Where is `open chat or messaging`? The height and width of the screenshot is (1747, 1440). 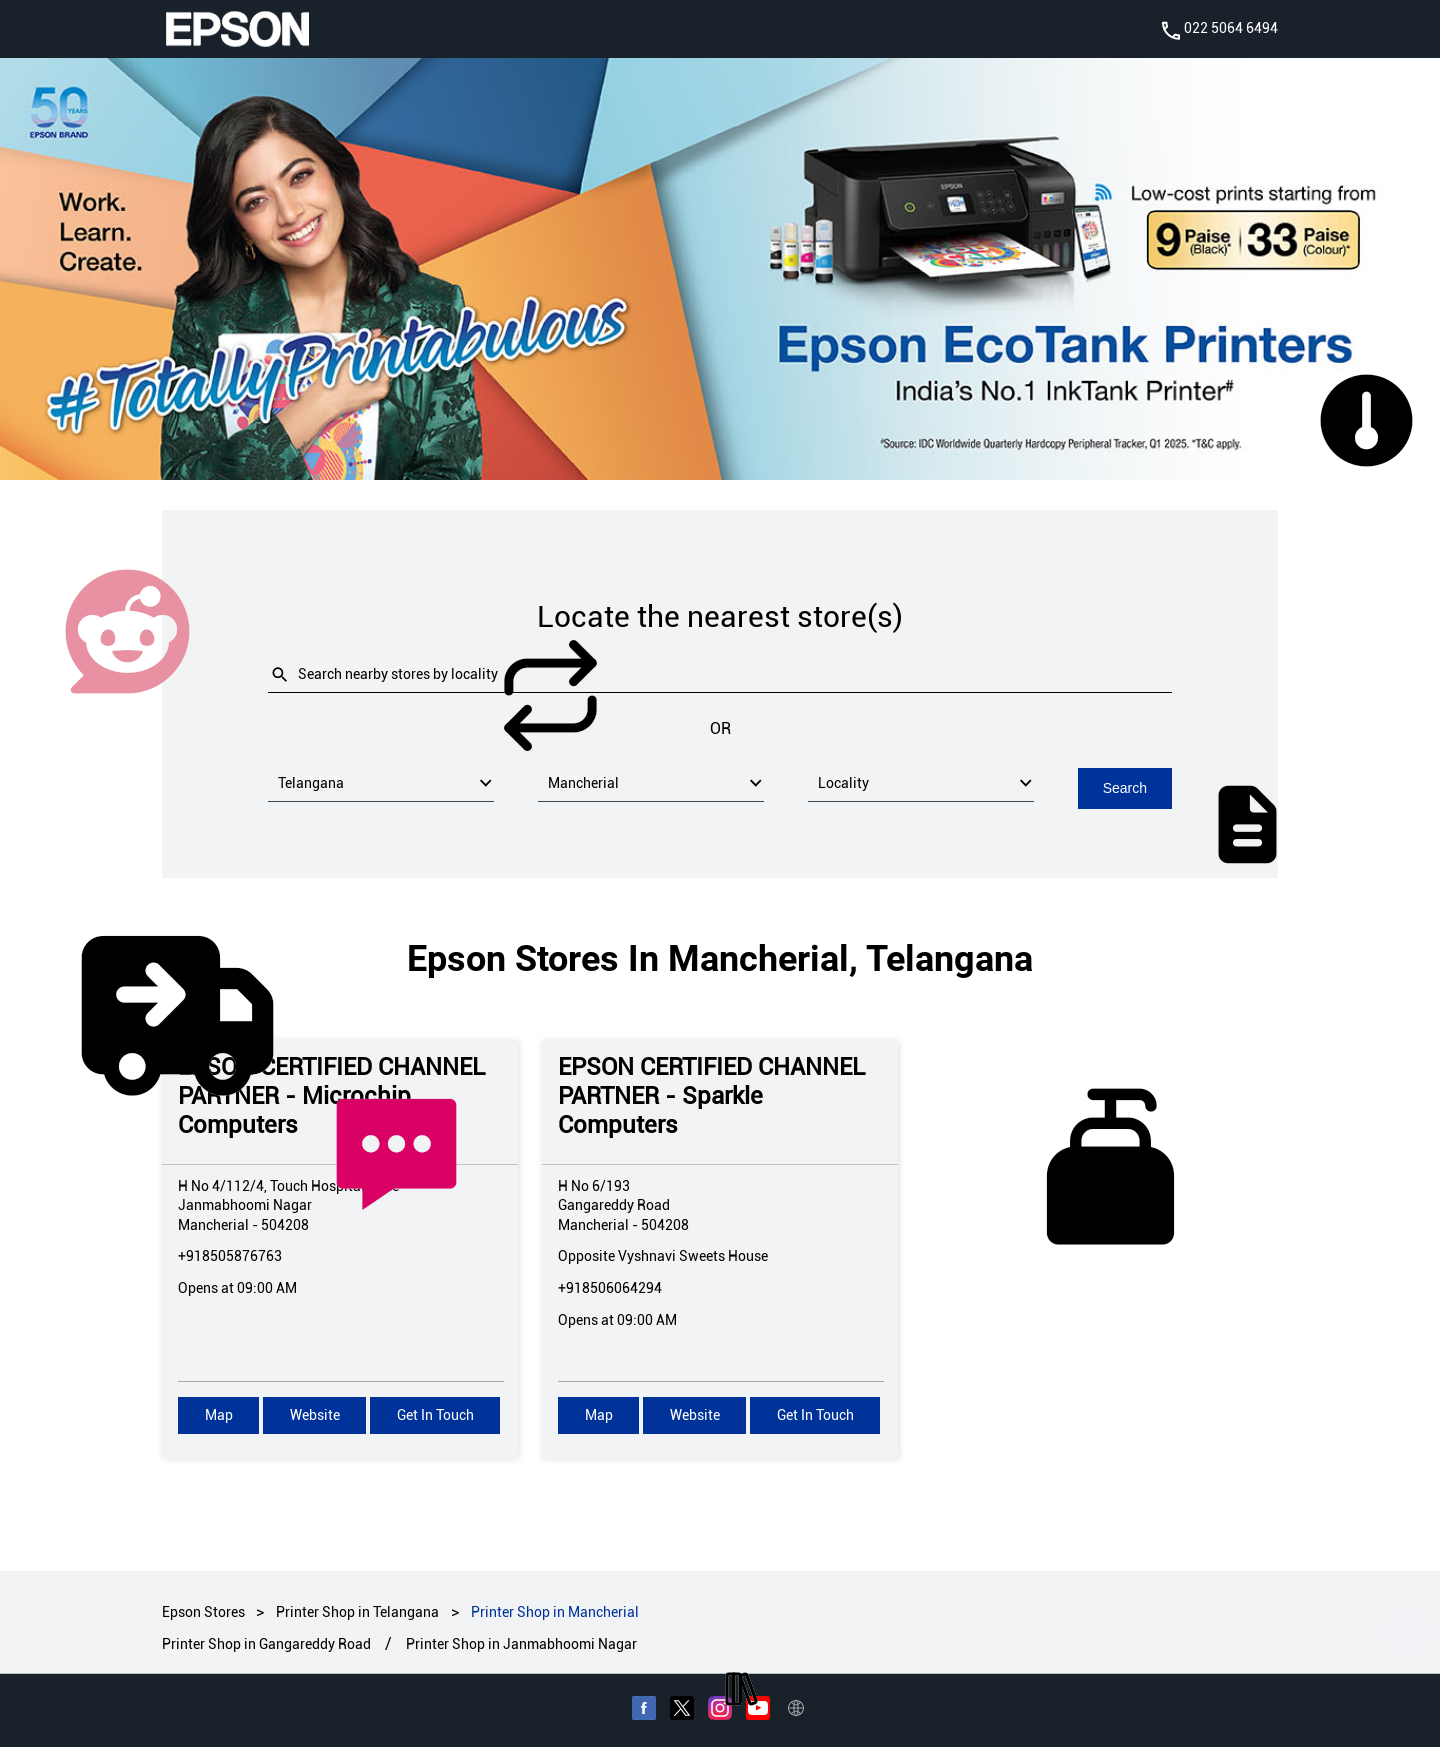
open chat or messaging is located at coordinates (396, 1154).